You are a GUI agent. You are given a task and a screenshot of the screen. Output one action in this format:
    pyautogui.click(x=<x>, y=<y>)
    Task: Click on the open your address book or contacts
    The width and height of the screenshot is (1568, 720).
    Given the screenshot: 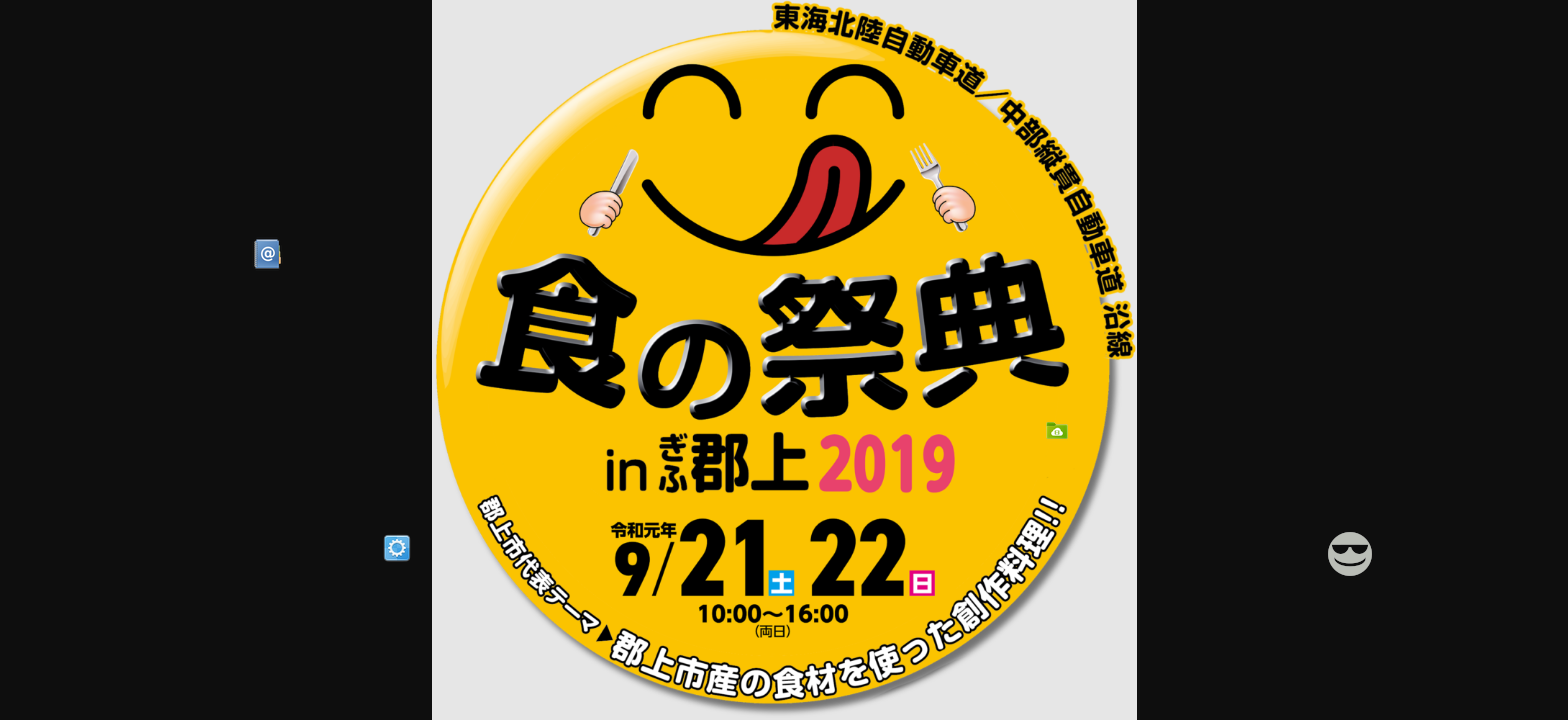 What is the action you would take?
    pyautogui.click(x=267, y=255)
    